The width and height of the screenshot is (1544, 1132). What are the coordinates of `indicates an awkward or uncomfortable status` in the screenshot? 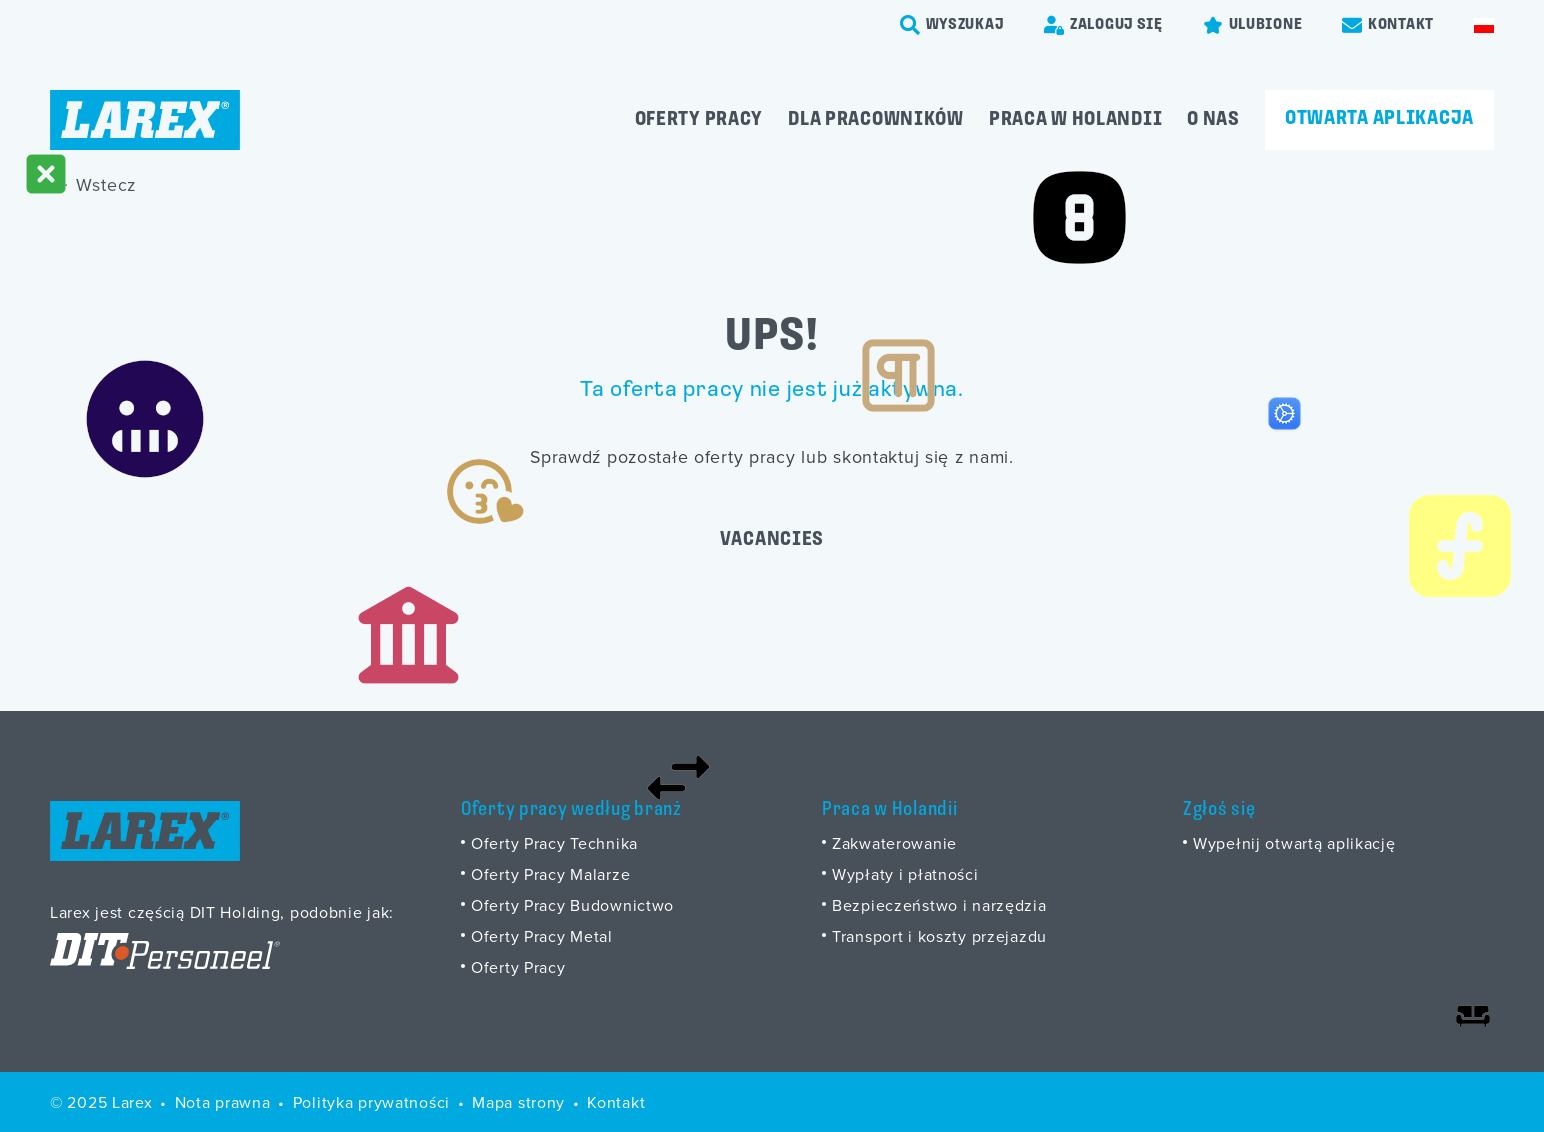 It's located at (145, 419).